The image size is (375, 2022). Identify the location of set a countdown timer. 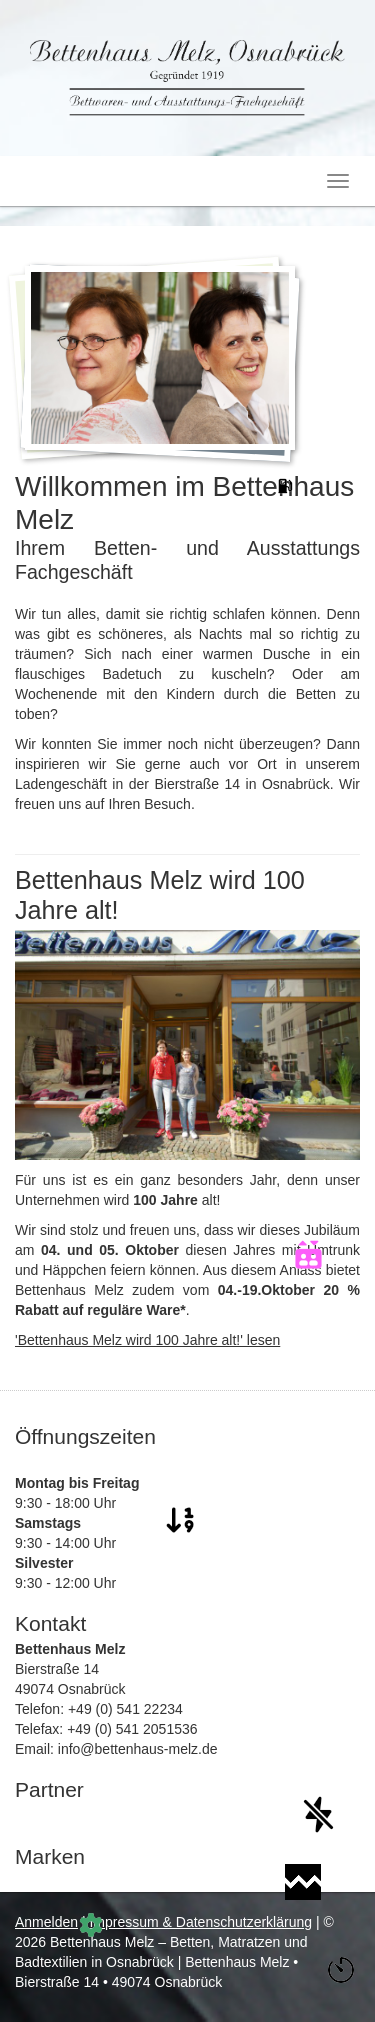
(341, 1970).